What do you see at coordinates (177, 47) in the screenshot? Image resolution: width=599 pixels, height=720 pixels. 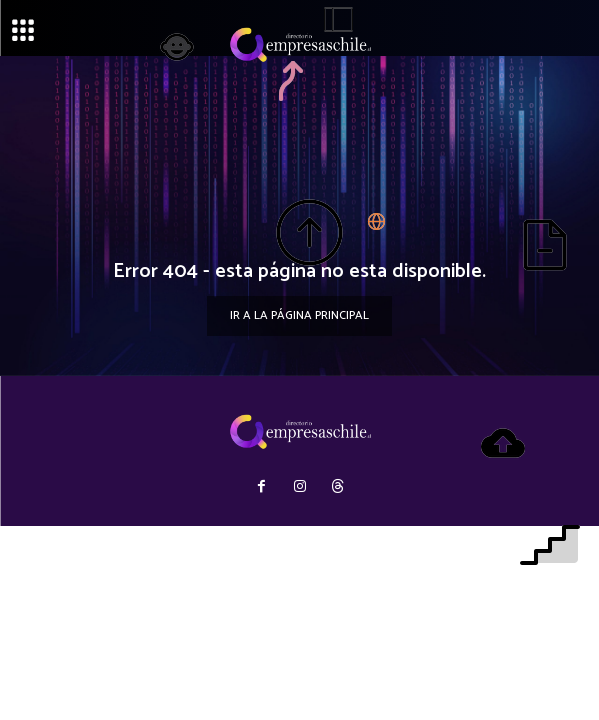 I see `access child-friendly or kids mode settings` at bounding box center [177, 47].